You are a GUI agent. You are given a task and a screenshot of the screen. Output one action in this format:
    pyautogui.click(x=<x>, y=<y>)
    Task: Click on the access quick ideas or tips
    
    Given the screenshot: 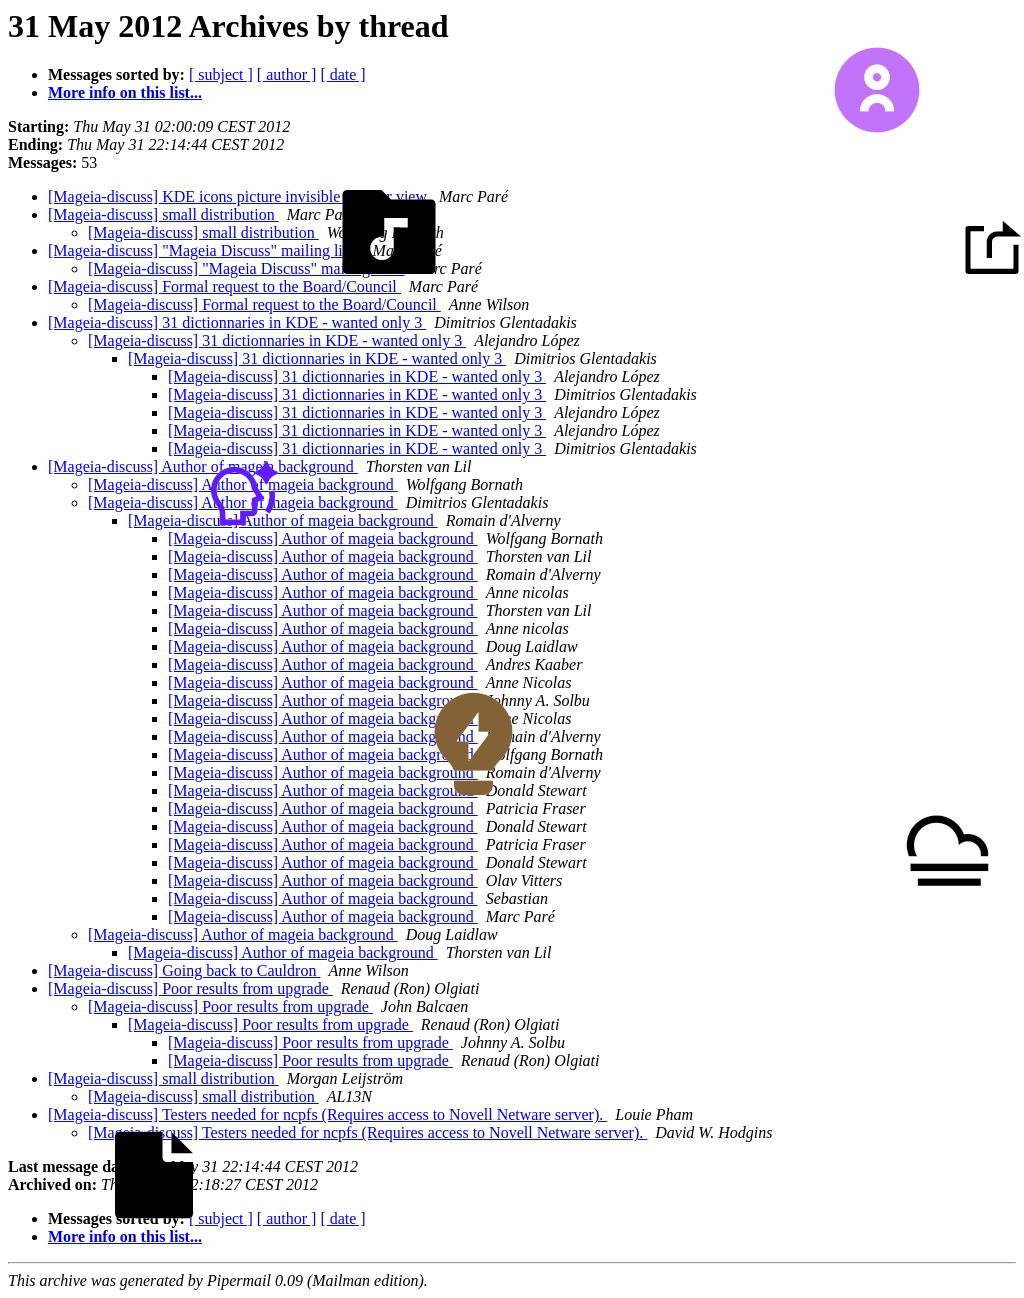 What is the action you would take?
    pyautogui.click(x=473, y=741)
    